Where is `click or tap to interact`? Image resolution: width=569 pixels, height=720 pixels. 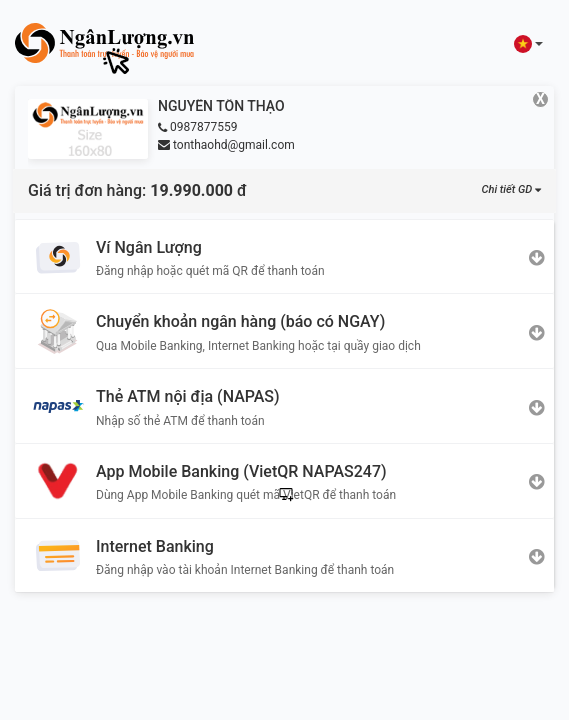 click or tap to interact is located at coordinates (117, 62).